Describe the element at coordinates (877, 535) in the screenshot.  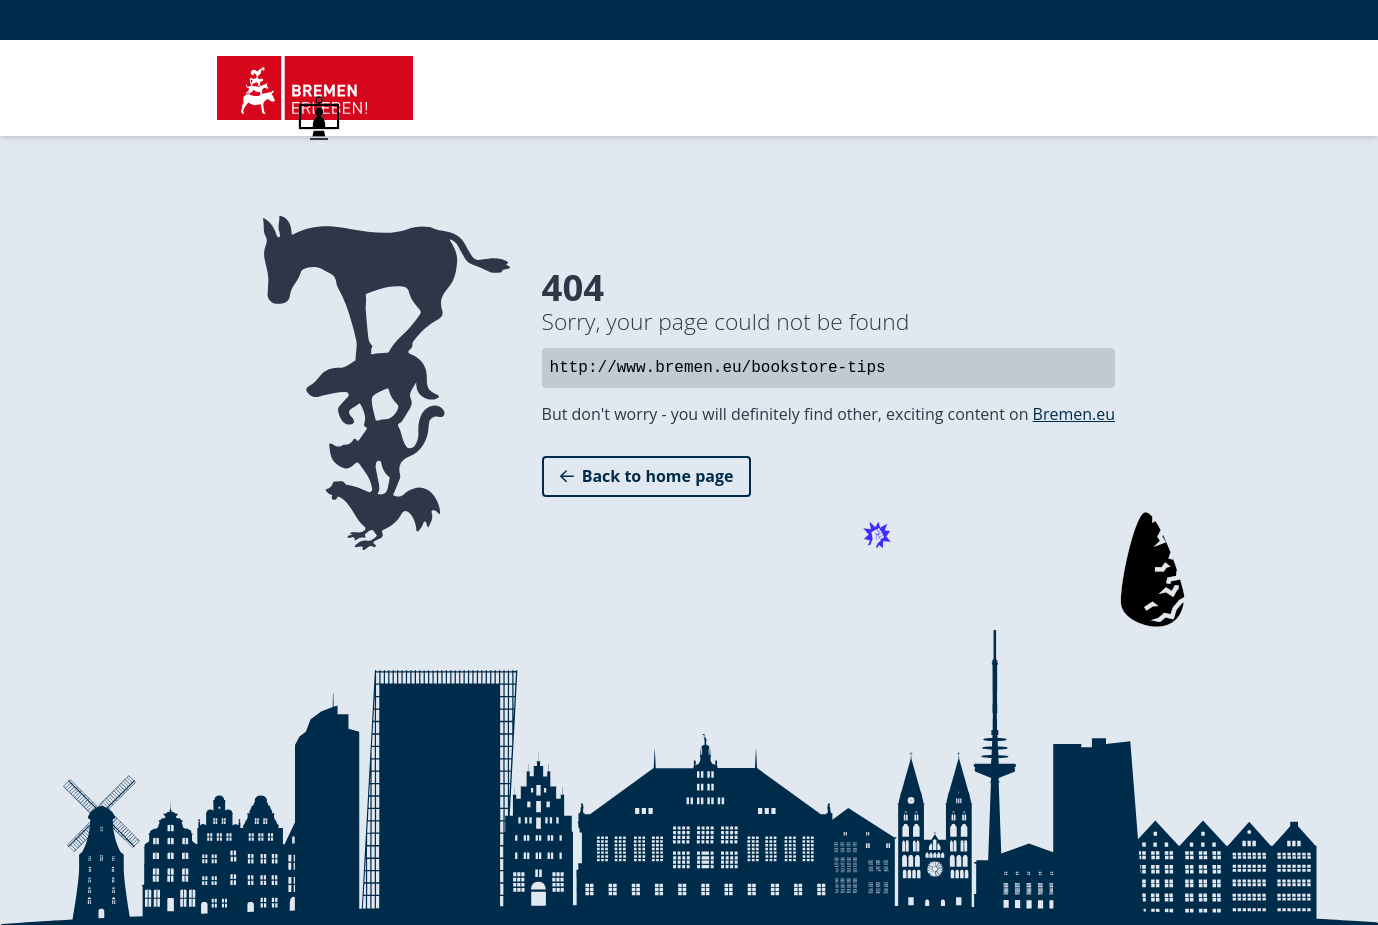
I see `indicates rebellion or uprising theme in a game` at that location.